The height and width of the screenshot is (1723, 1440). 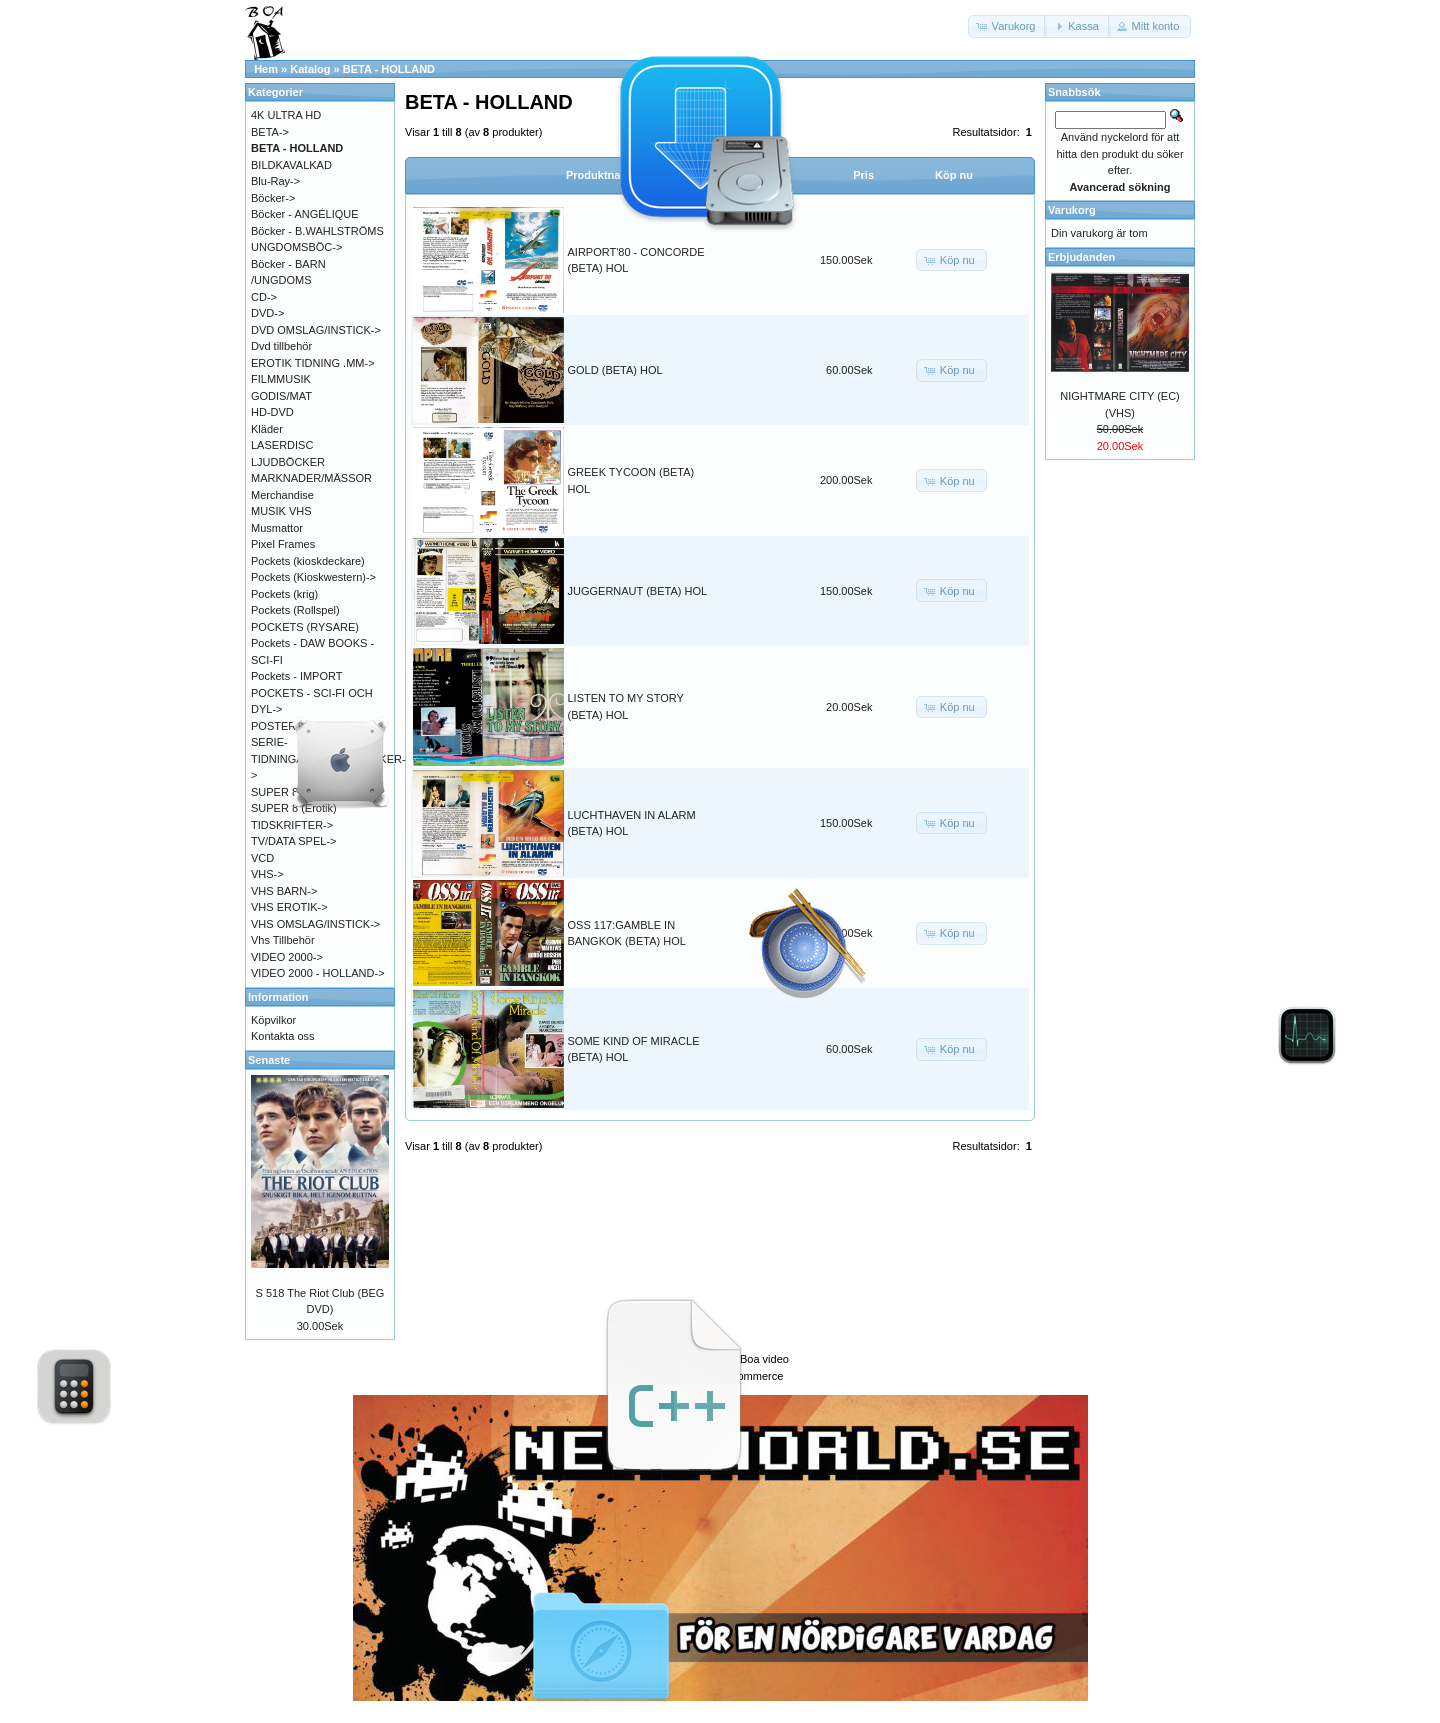 What do you see at coordinates (340, 760) in the screenshot?
I see `represents a connected power mac g4 computer on the network` at bounding box center [340, 760].